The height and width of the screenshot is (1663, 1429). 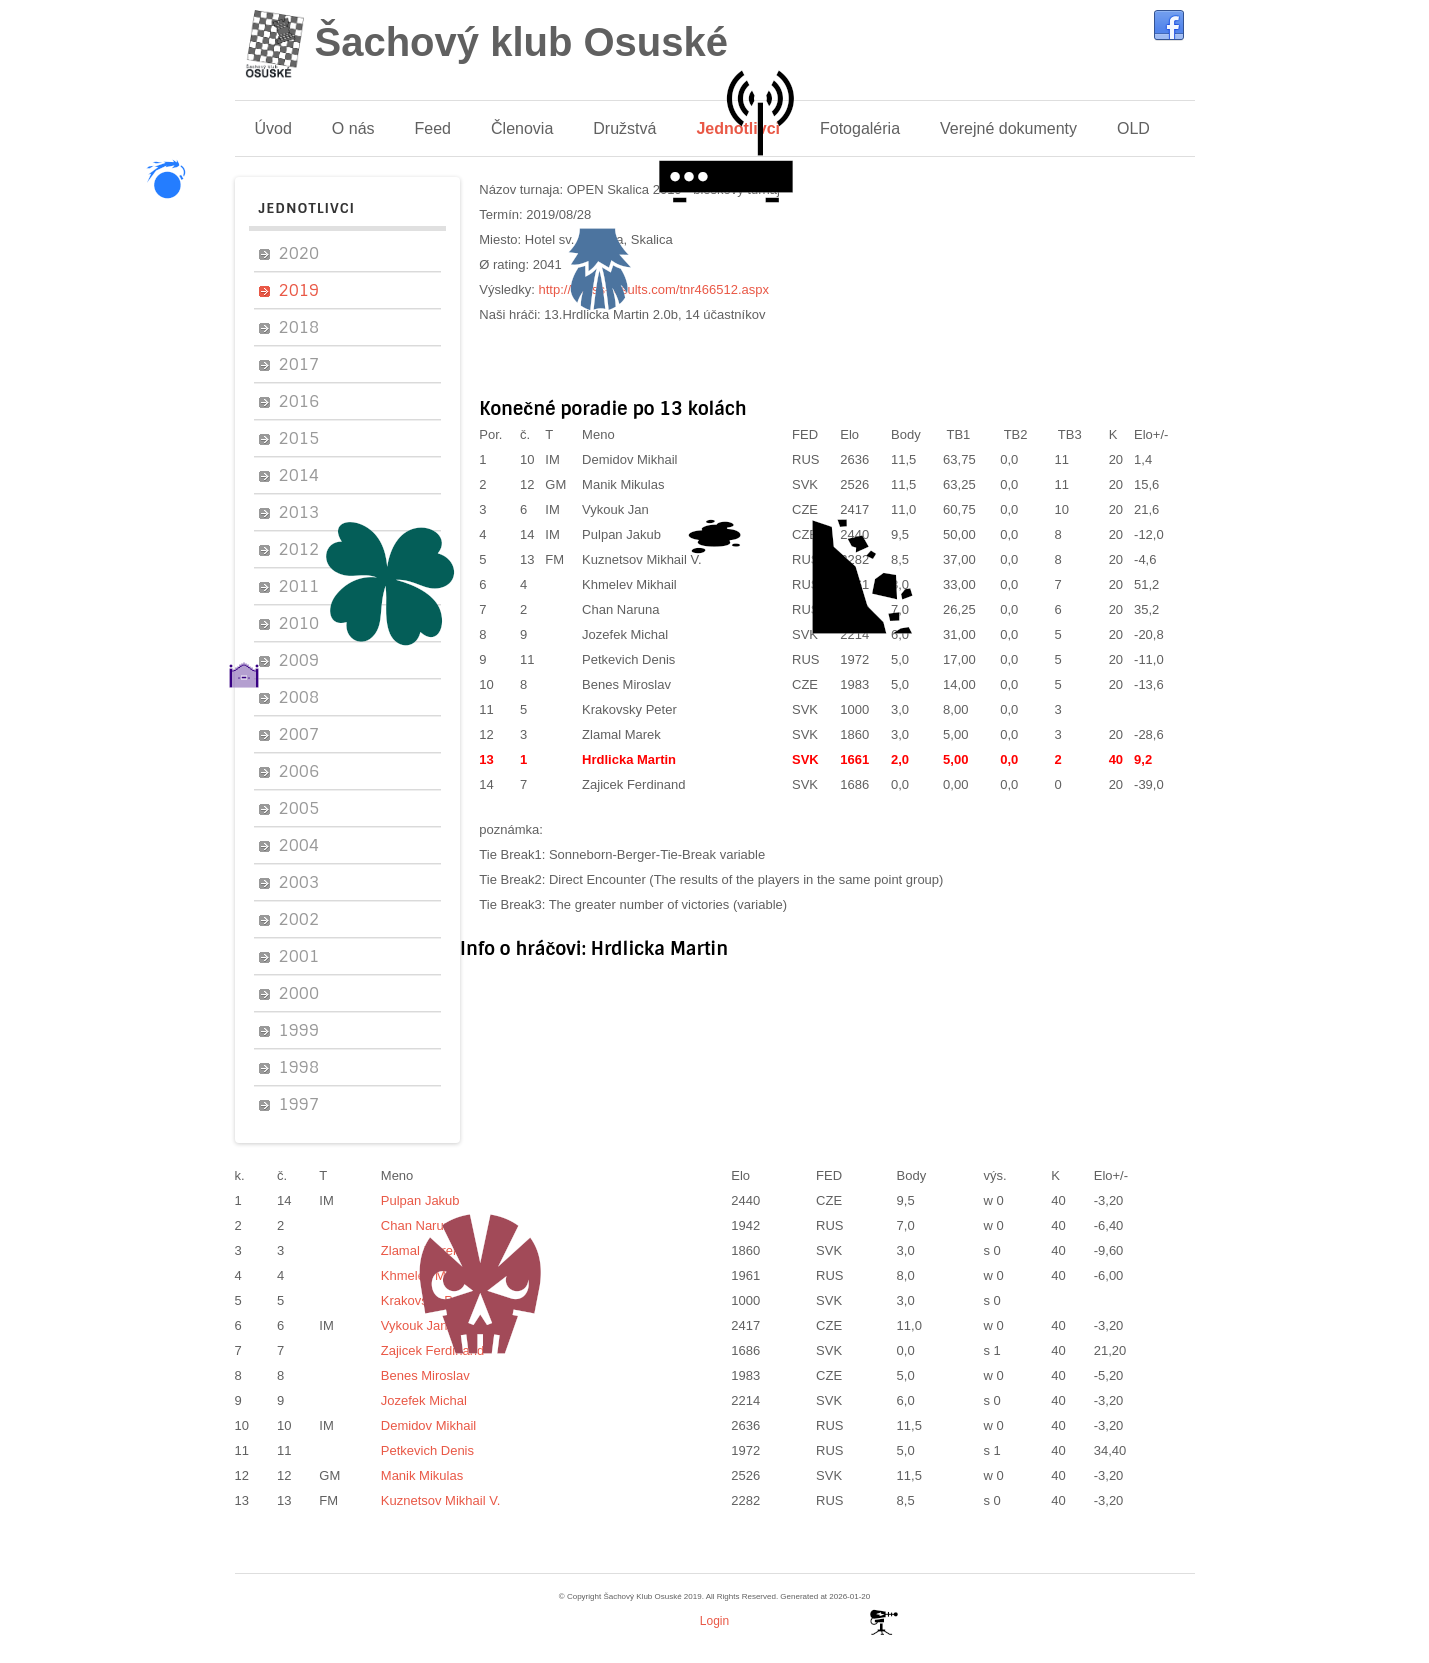 I want to click on indicates horse or equine-related content, so click(x=599, y=269).